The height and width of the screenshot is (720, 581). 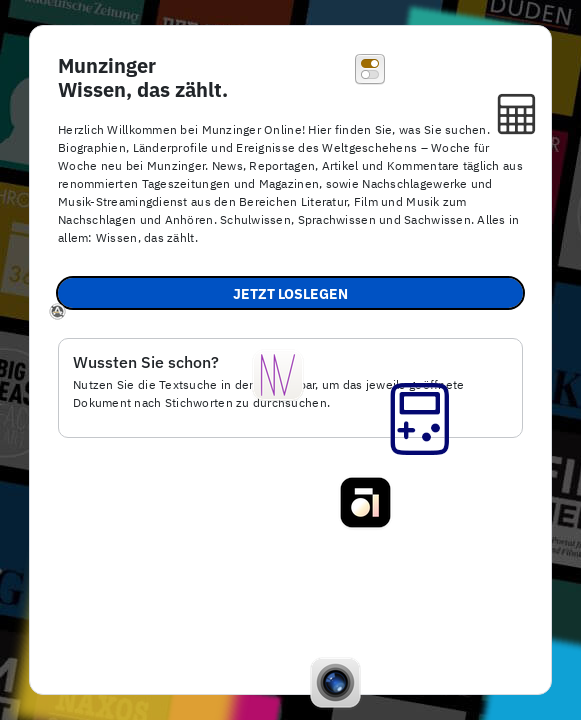 What do you see at coordinates (422, 419) in the screenshot?
I see `open the games app` at bounding box center [422, 419].